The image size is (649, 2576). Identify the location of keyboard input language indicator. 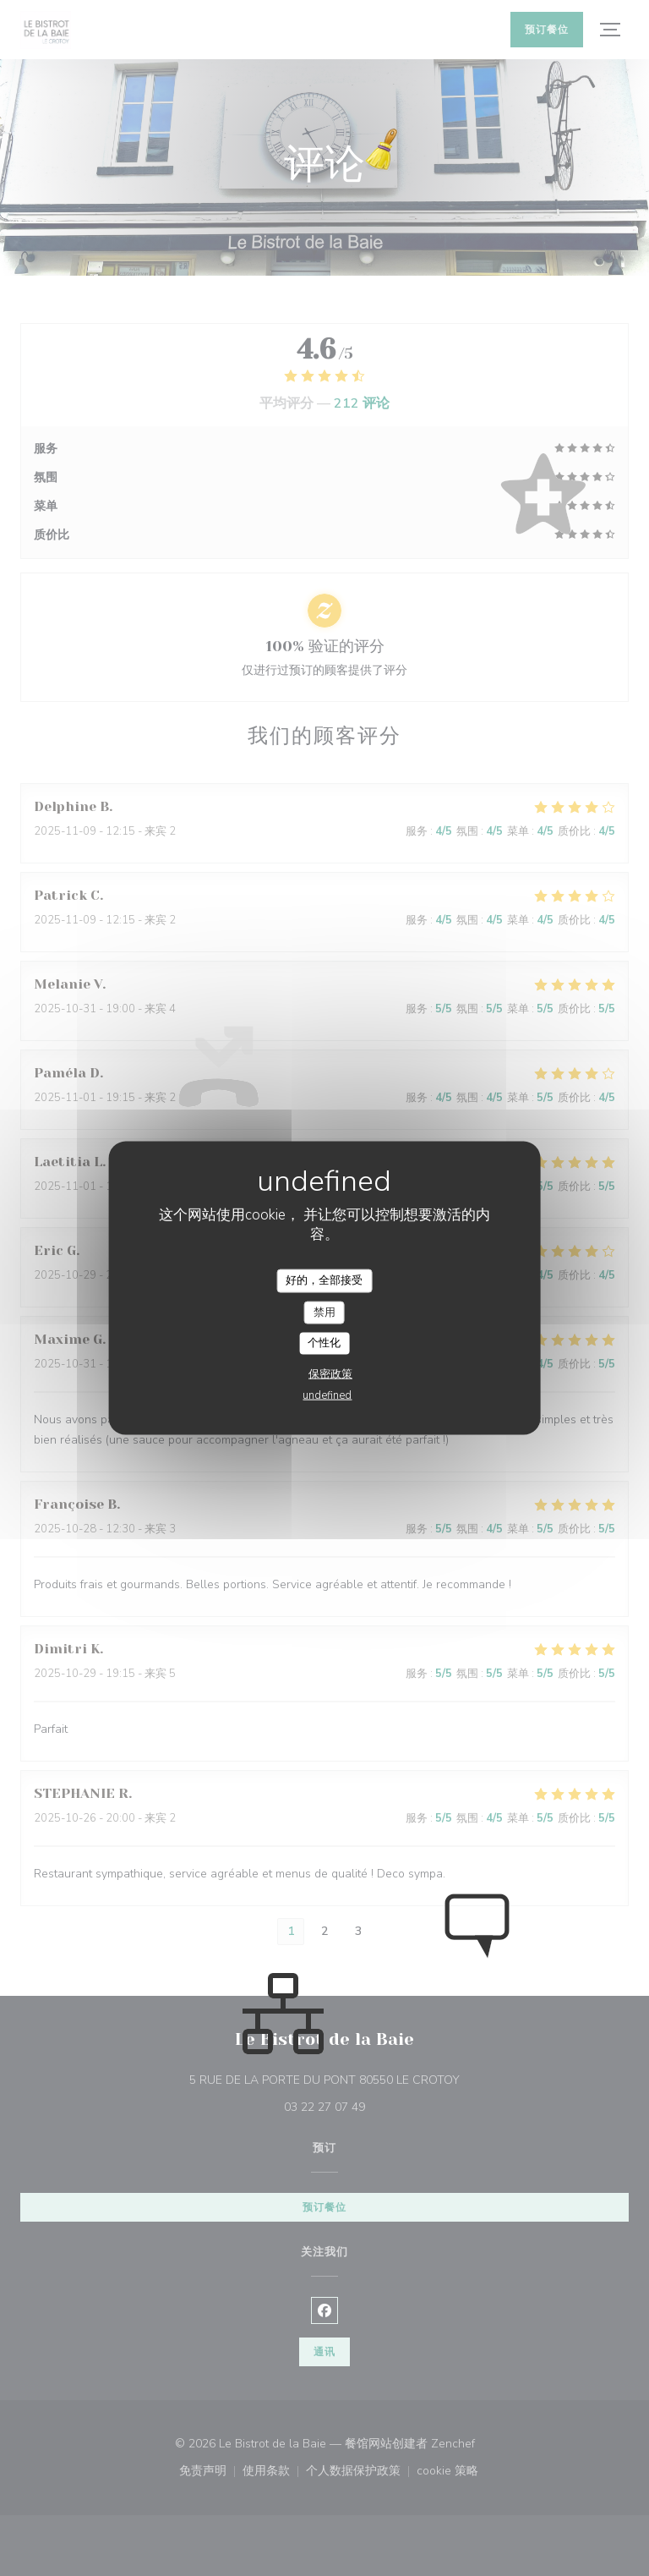
(477, 1926).